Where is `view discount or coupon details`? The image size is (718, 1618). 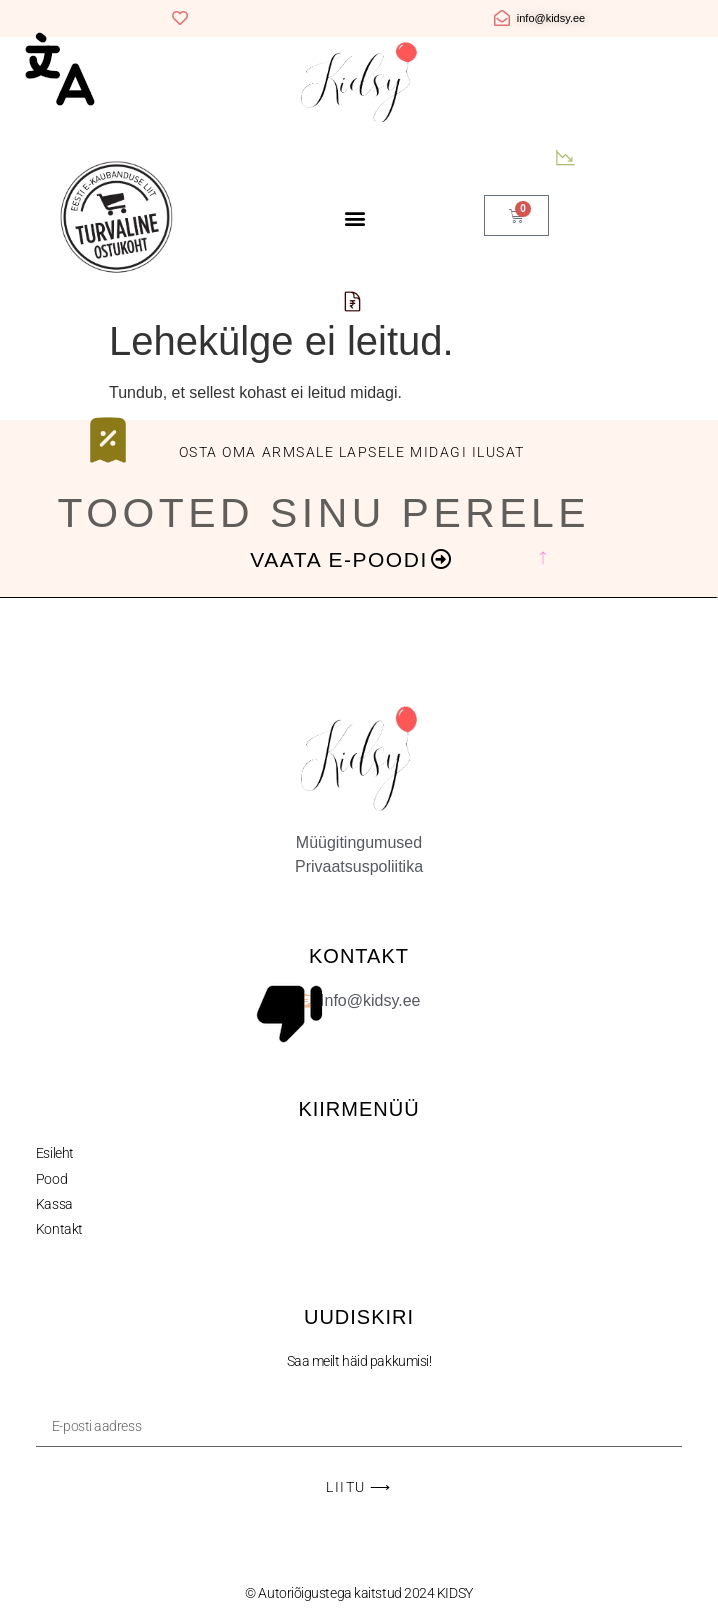 view discount or coupon details is located at coordinates (108, 440).